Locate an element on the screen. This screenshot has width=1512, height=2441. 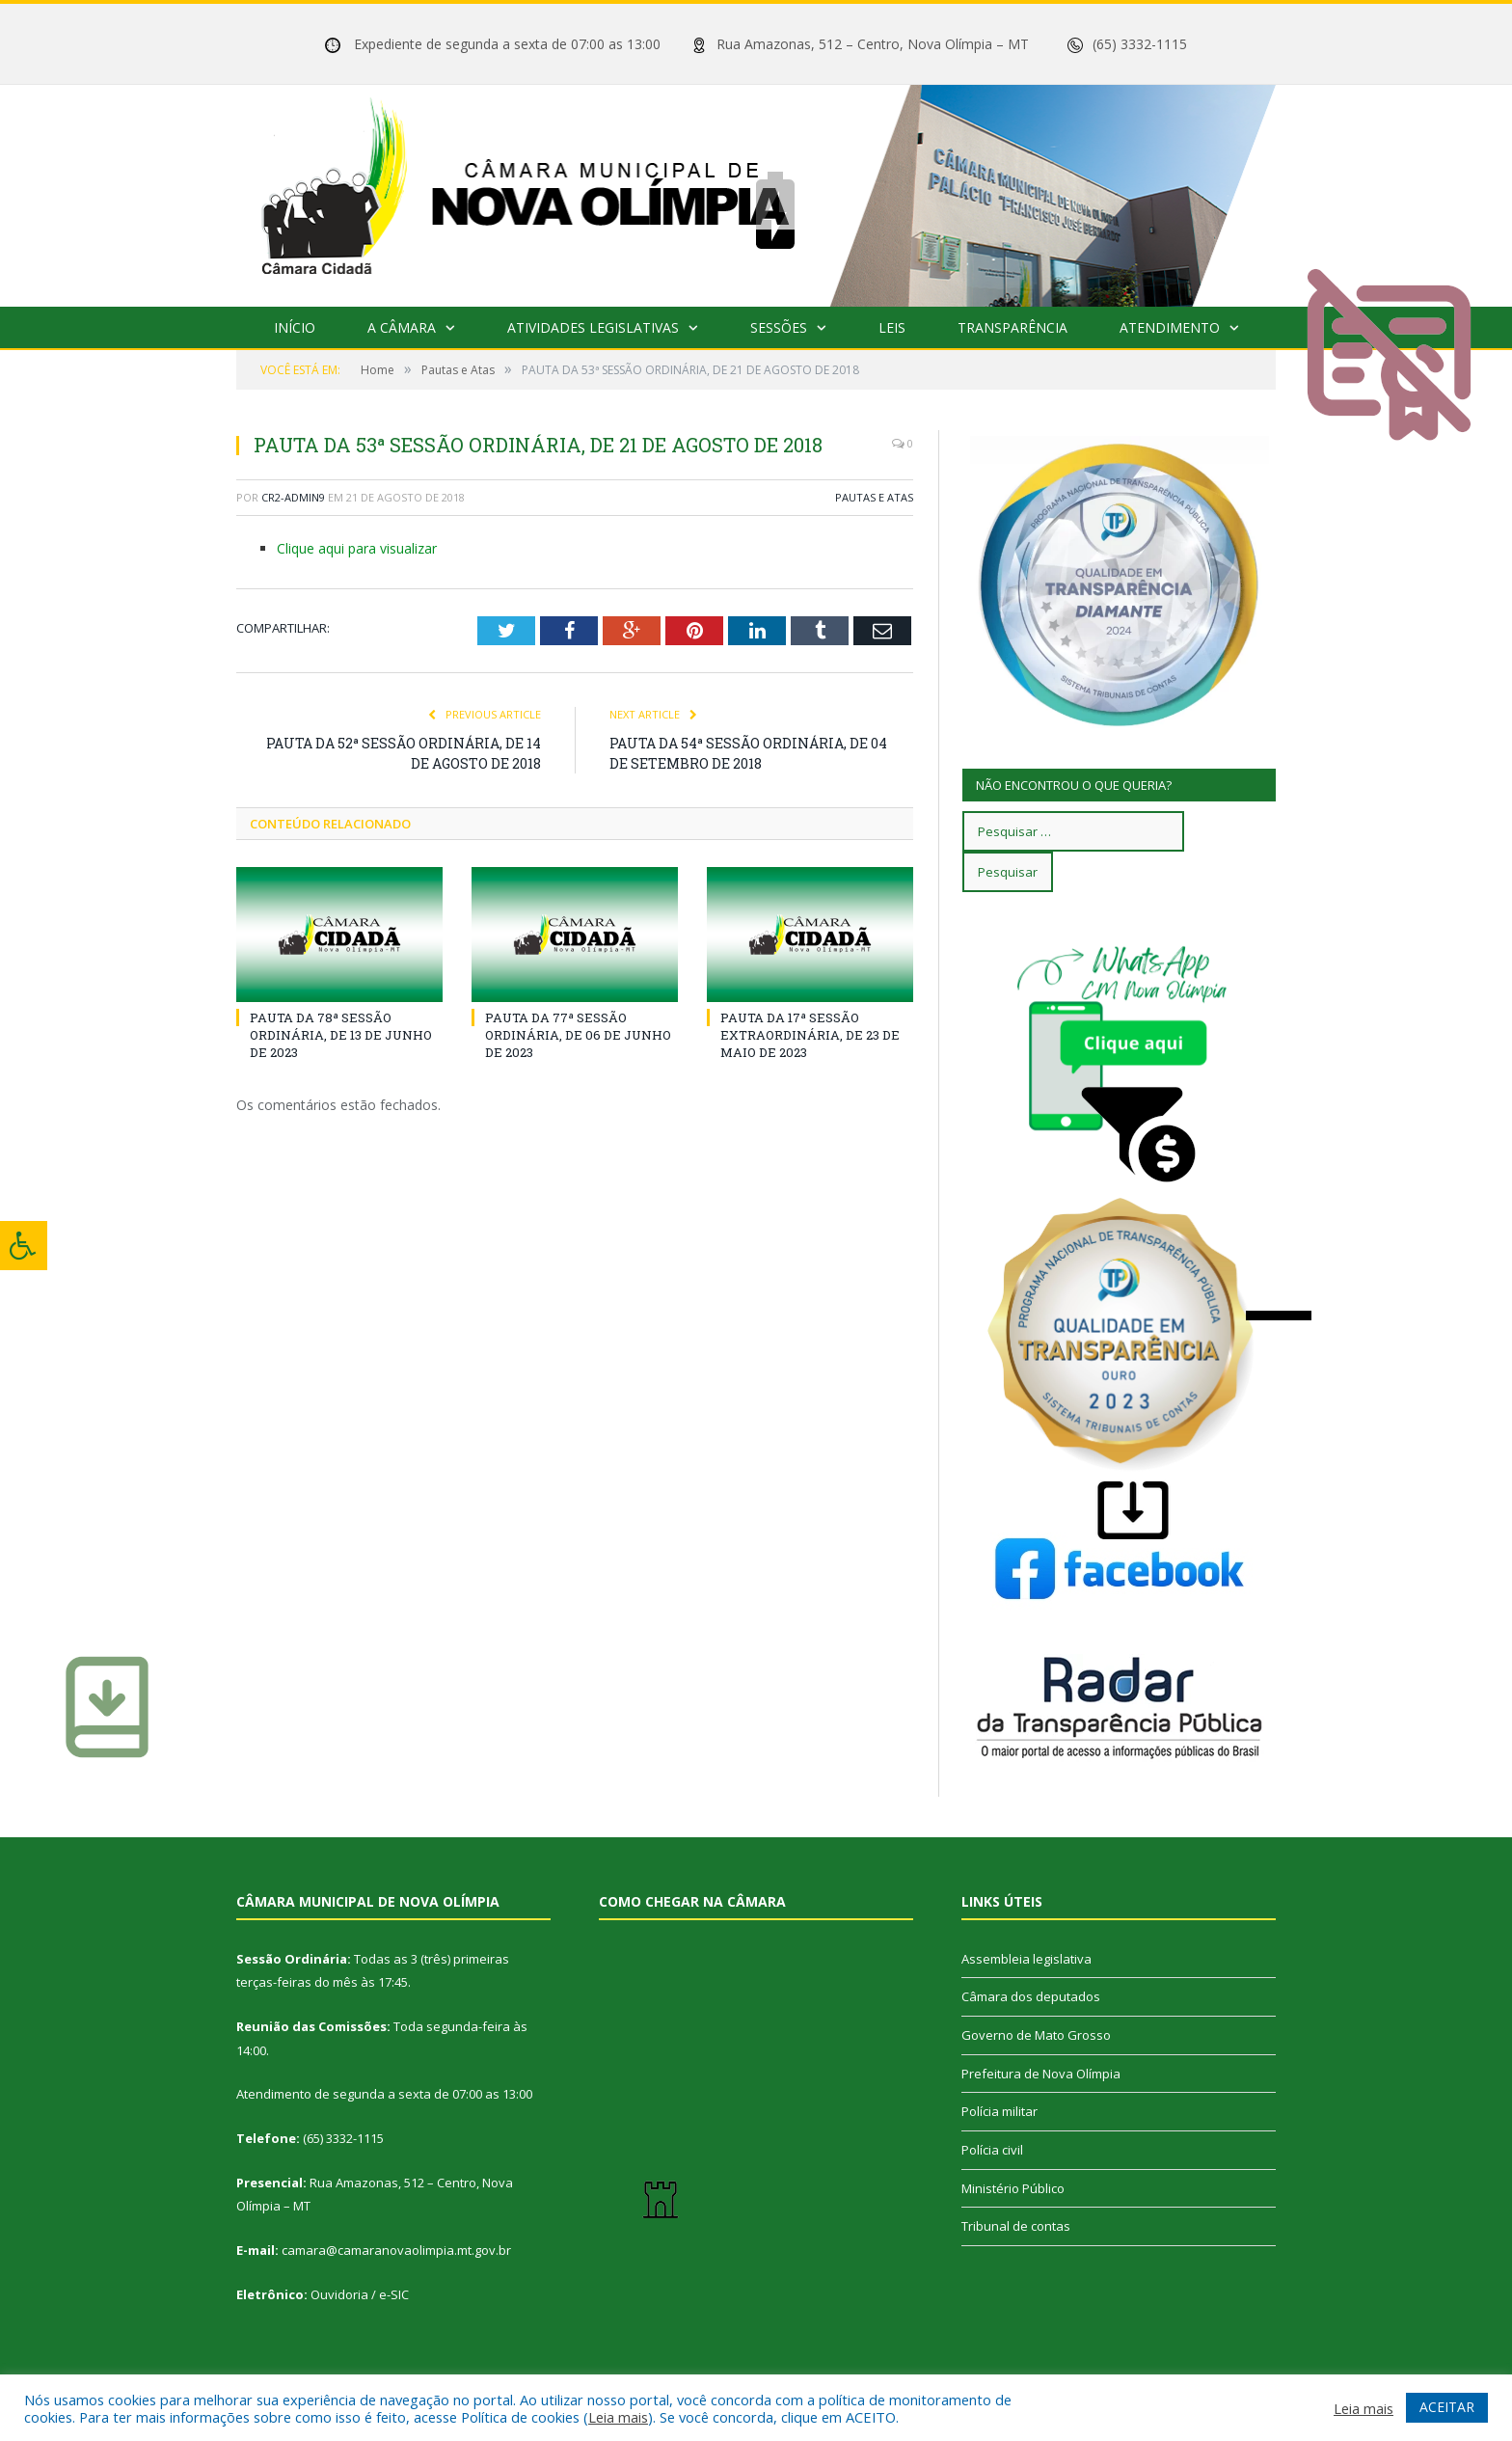
indicates battery is charging at 20% capacity is located at coordinates (775, 210).